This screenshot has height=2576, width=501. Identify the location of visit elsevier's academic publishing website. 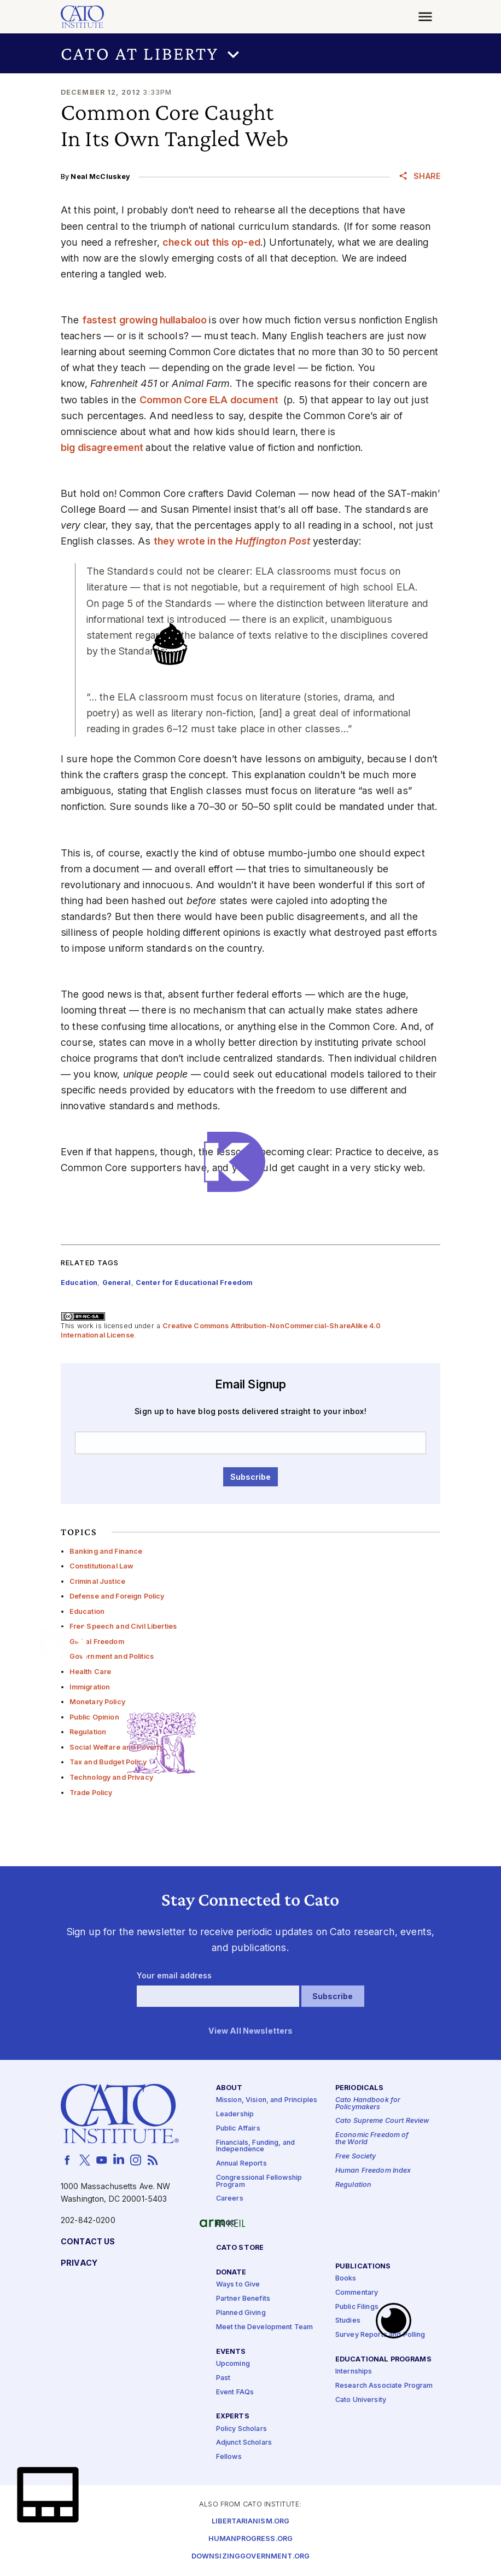
(161, 1743).